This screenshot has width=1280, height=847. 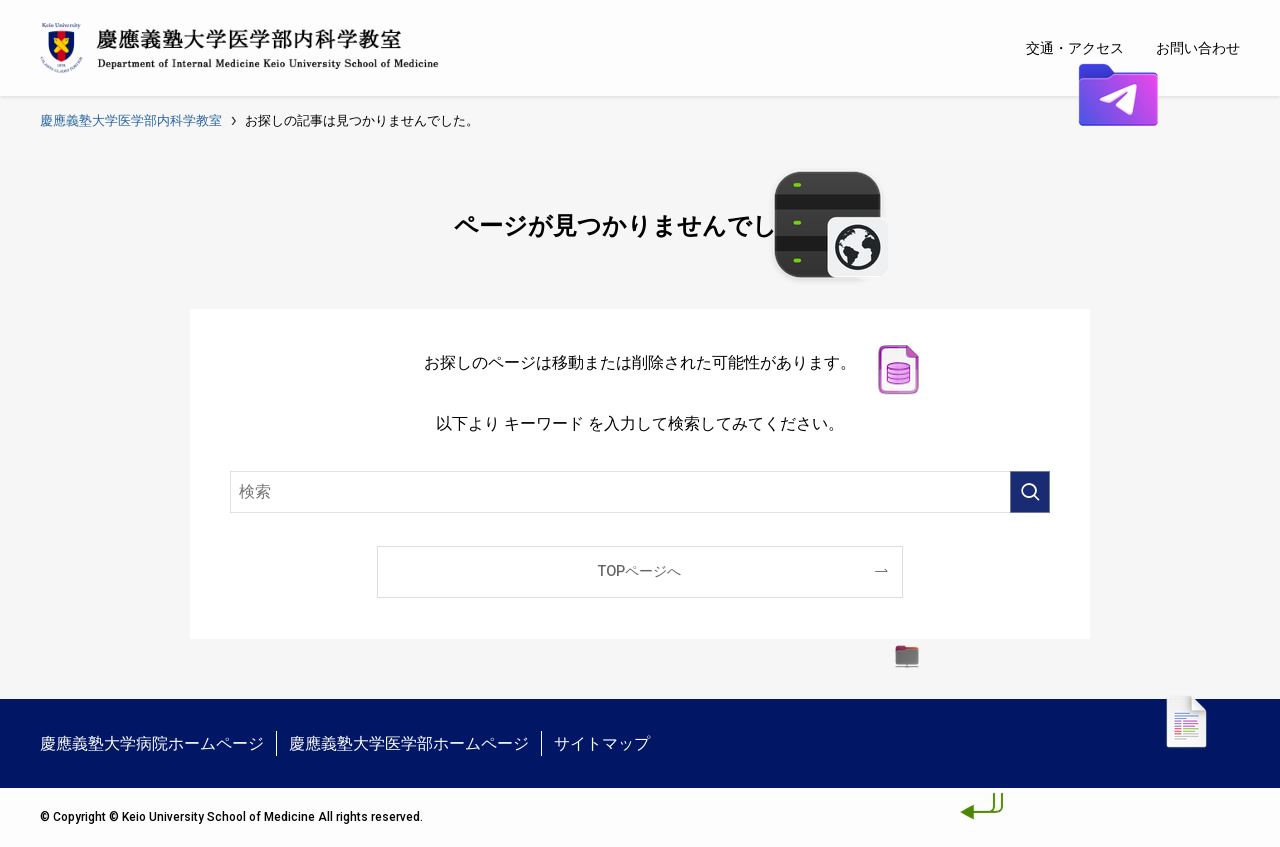 What do you see at coordinates (898, 369) in the screenshot?
I see `open a database file` at bounding box center [898, 369].